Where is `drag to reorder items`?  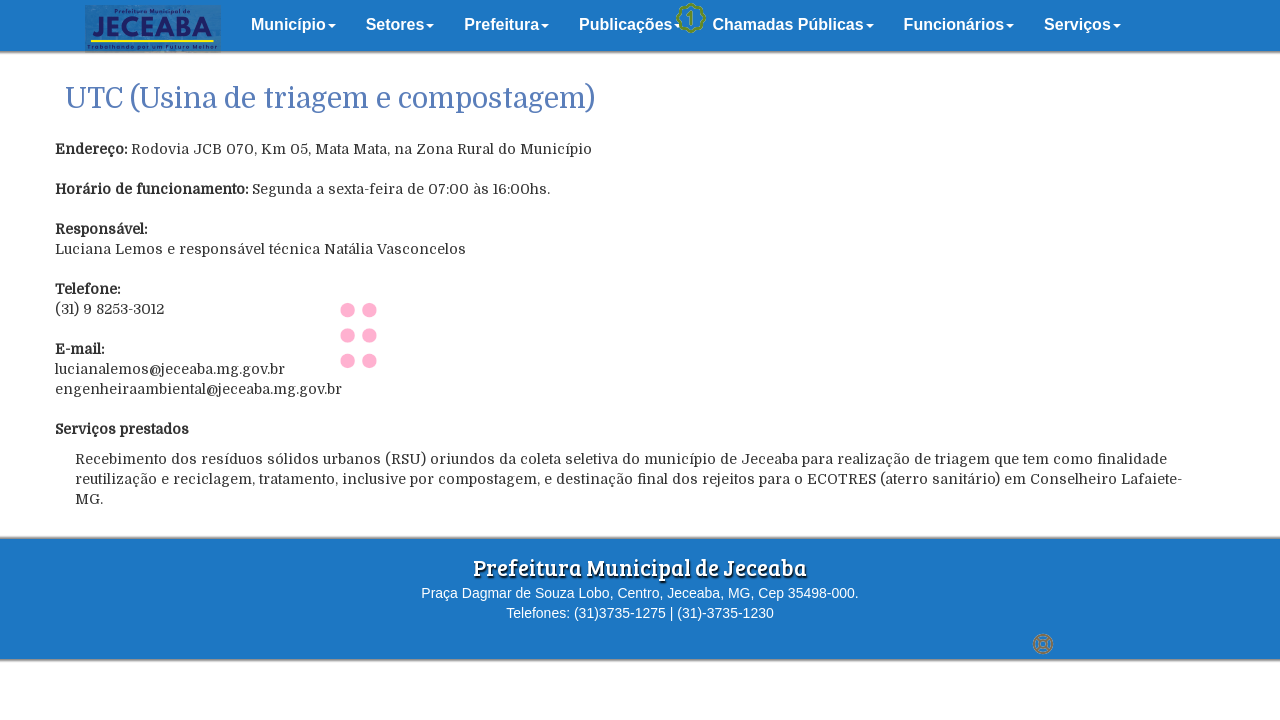 drag to reorder items is located at coordinates (358, 335).